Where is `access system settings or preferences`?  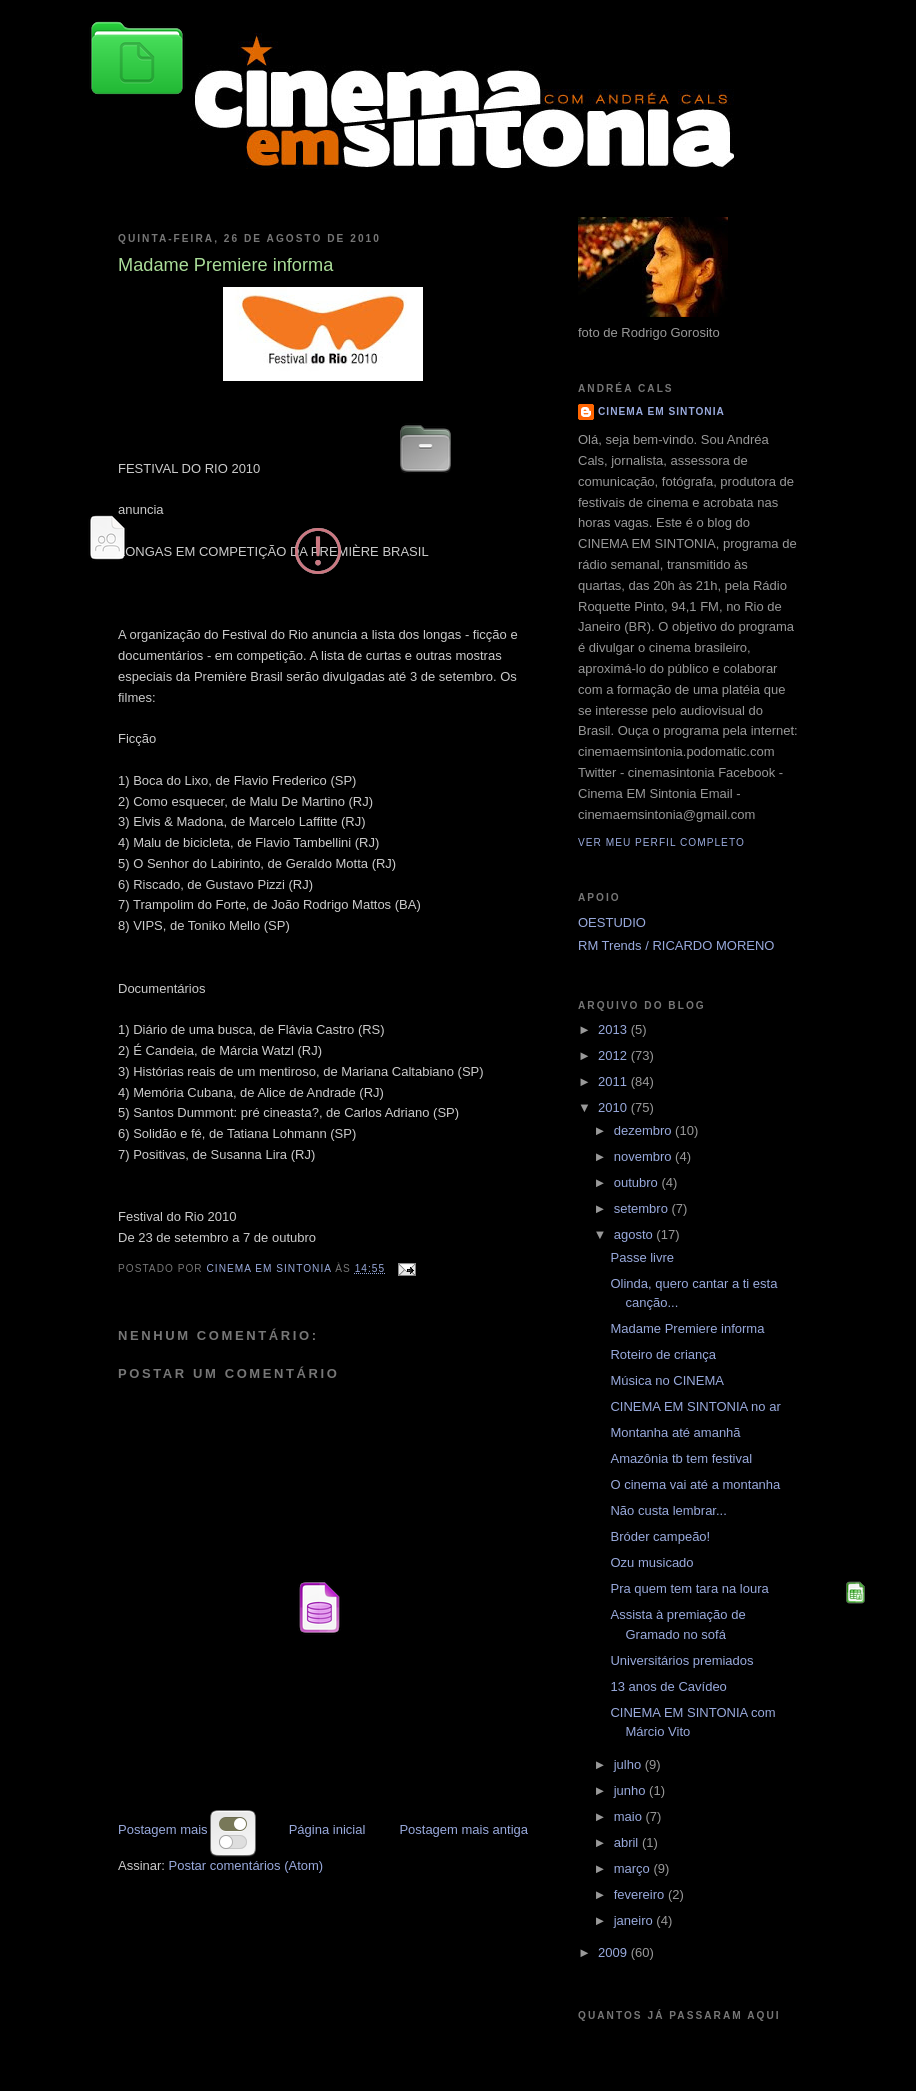
access system settings or preferences is located at coordinates (233, 1833).